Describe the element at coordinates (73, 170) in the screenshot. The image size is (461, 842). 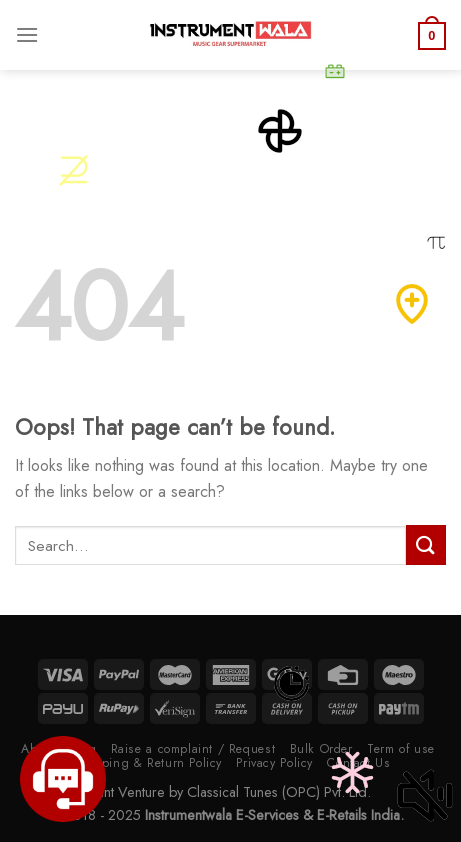
I see `indicates a set is not a superset of another in mathematical notation` at that location.